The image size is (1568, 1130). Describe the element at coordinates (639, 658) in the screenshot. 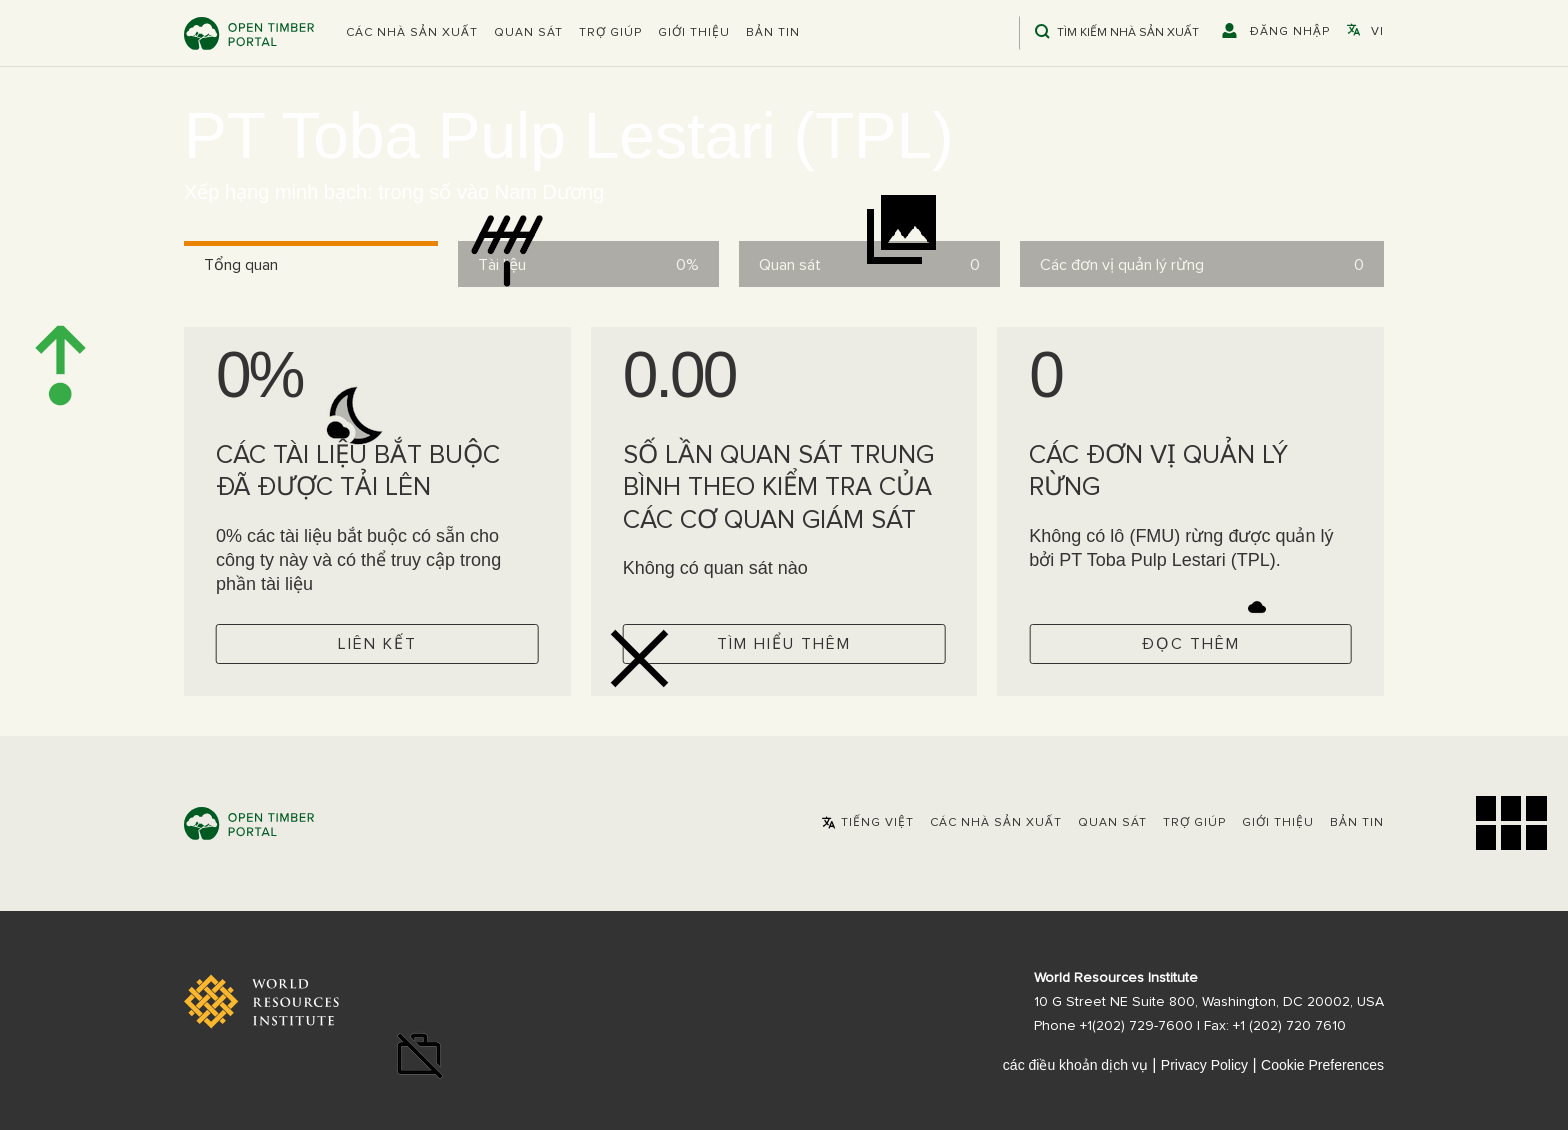

I see `close the current window or tab` at that location.